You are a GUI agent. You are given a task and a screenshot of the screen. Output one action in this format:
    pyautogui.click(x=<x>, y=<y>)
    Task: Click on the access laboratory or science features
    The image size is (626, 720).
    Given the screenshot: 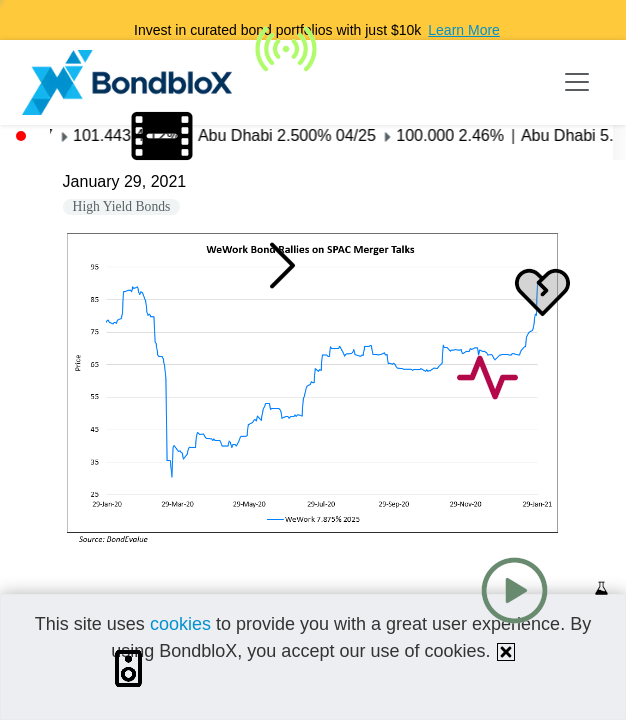 What is the action you would take?
    pyautogui.click(x=601, y=588)
    